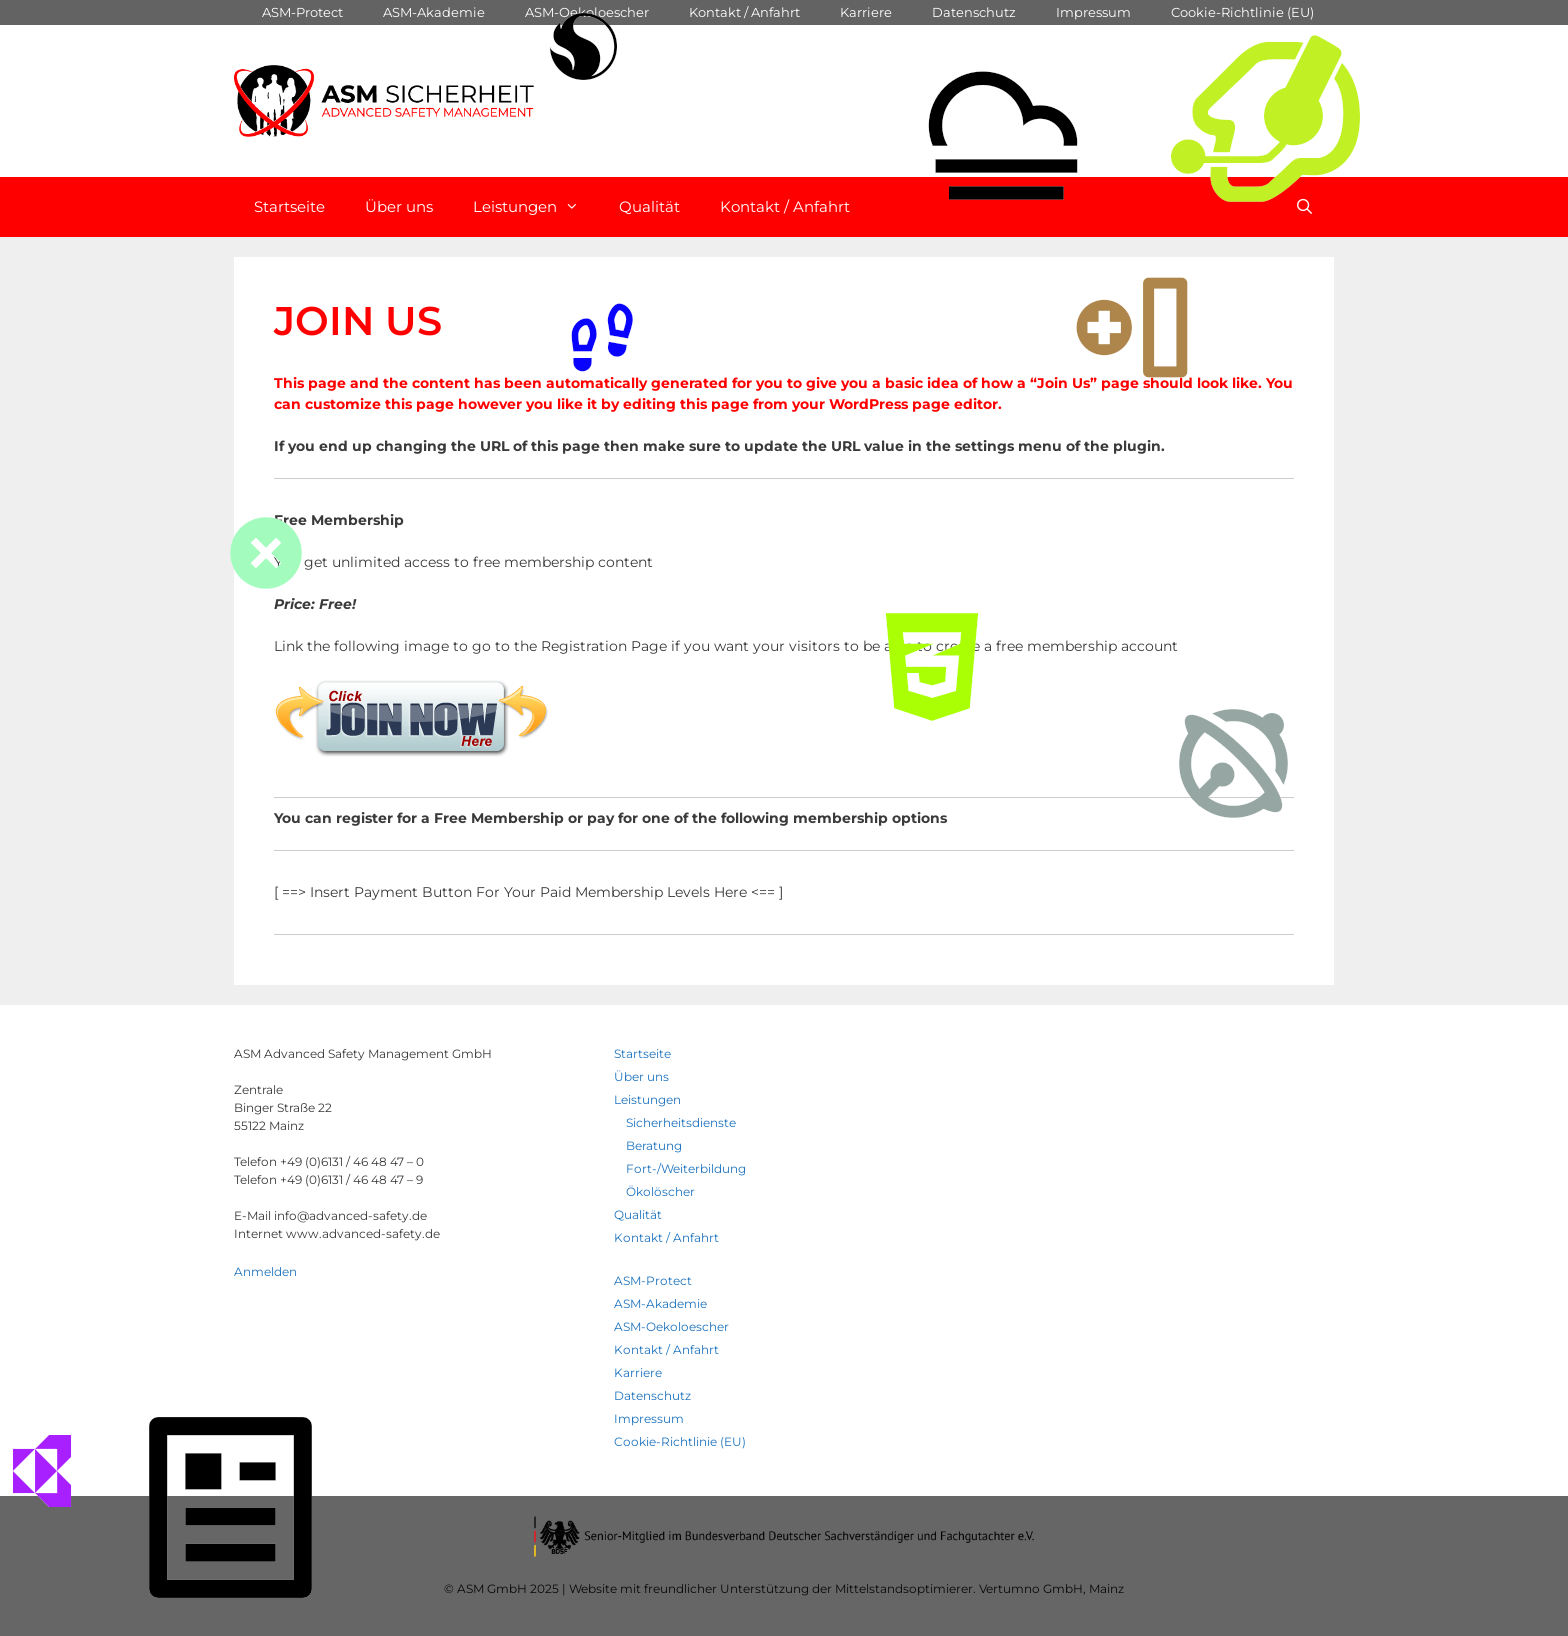 This screenshot has height=1636, width=1568. I want to click on view notifications, so click(1233, 763).